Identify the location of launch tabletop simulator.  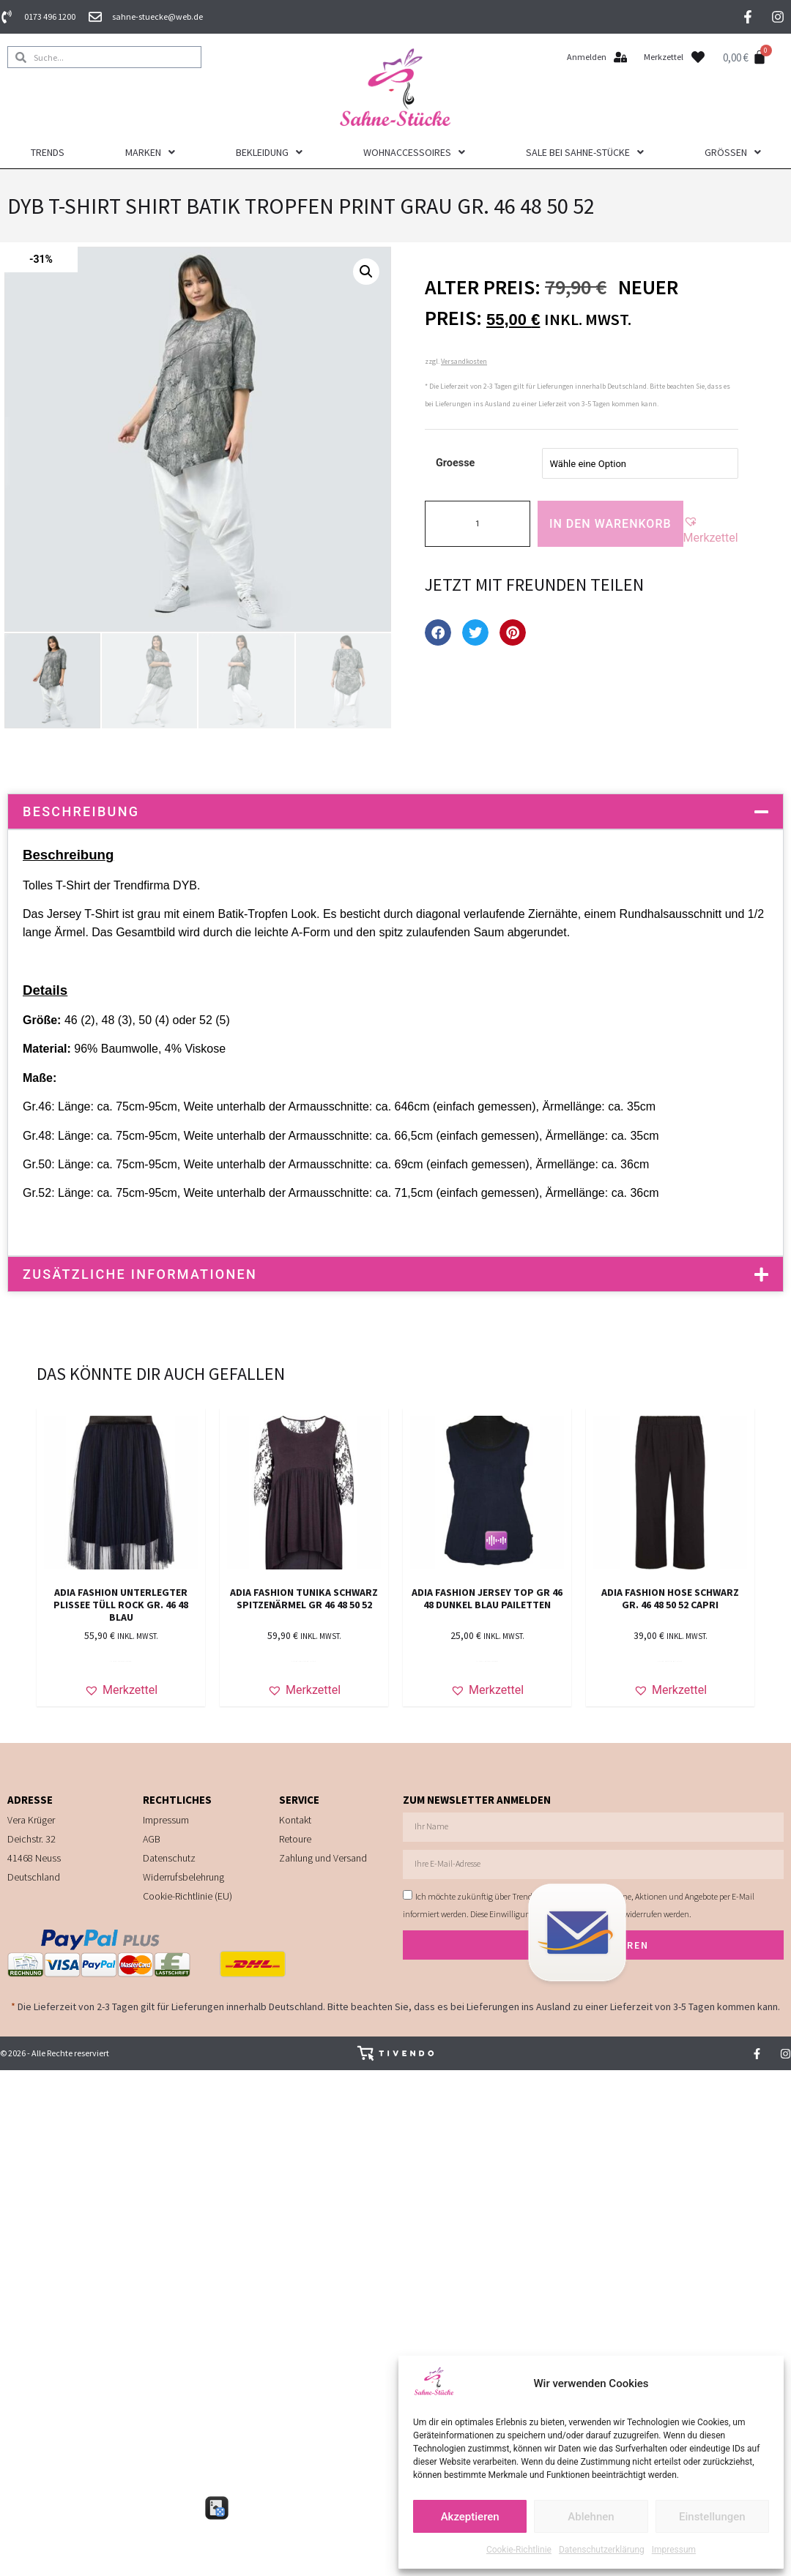
(217, 2508).